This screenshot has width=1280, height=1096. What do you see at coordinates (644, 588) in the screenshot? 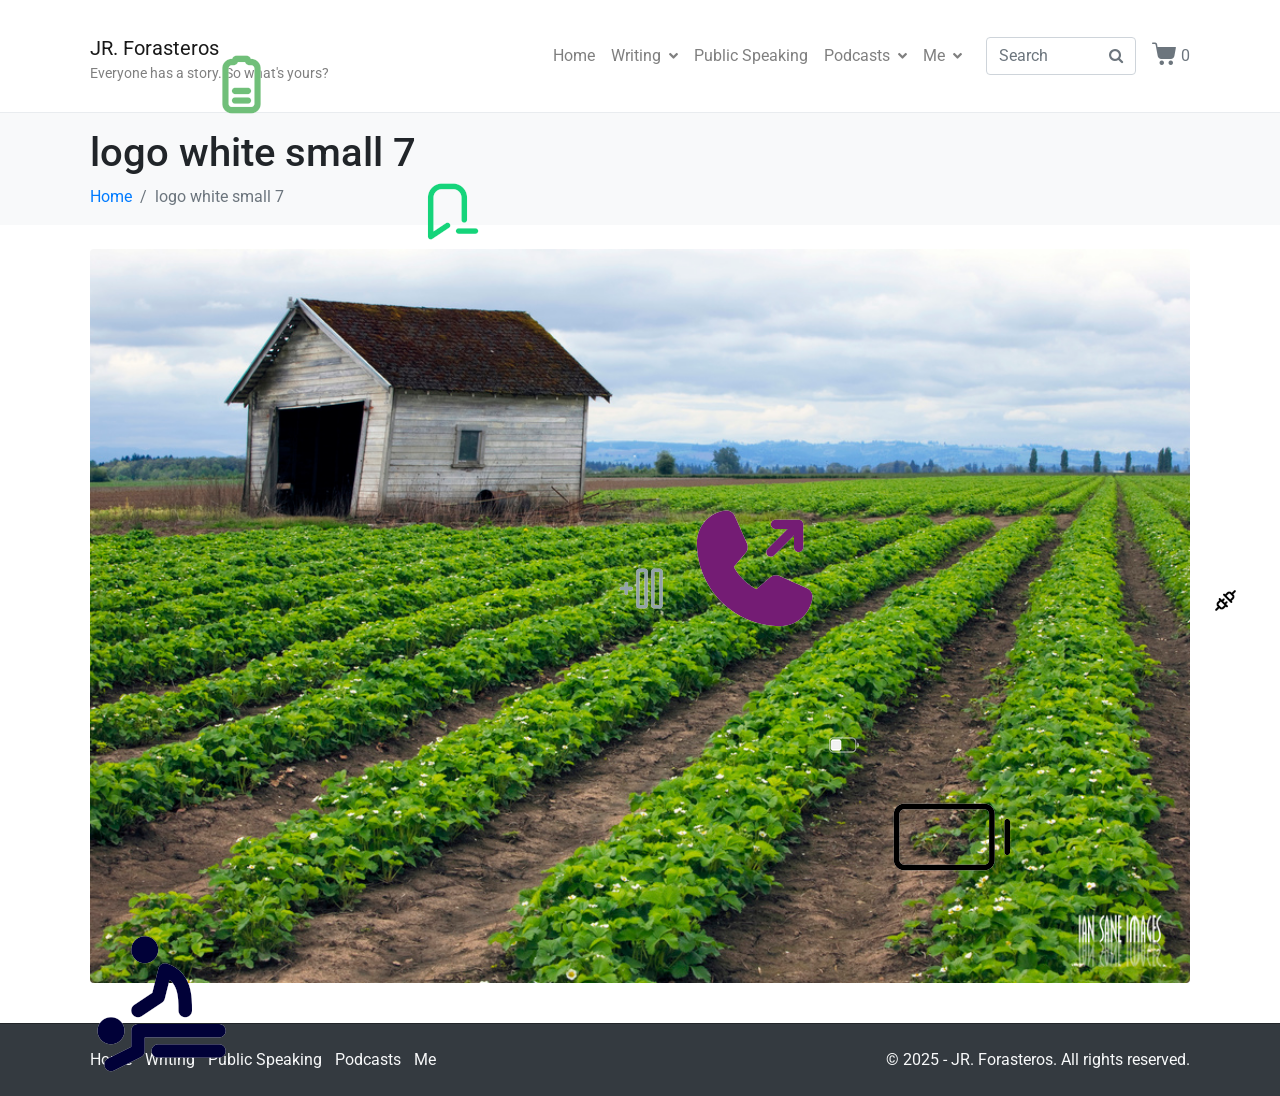
I see `add a new column to the left` at bounding box center [644, 588].